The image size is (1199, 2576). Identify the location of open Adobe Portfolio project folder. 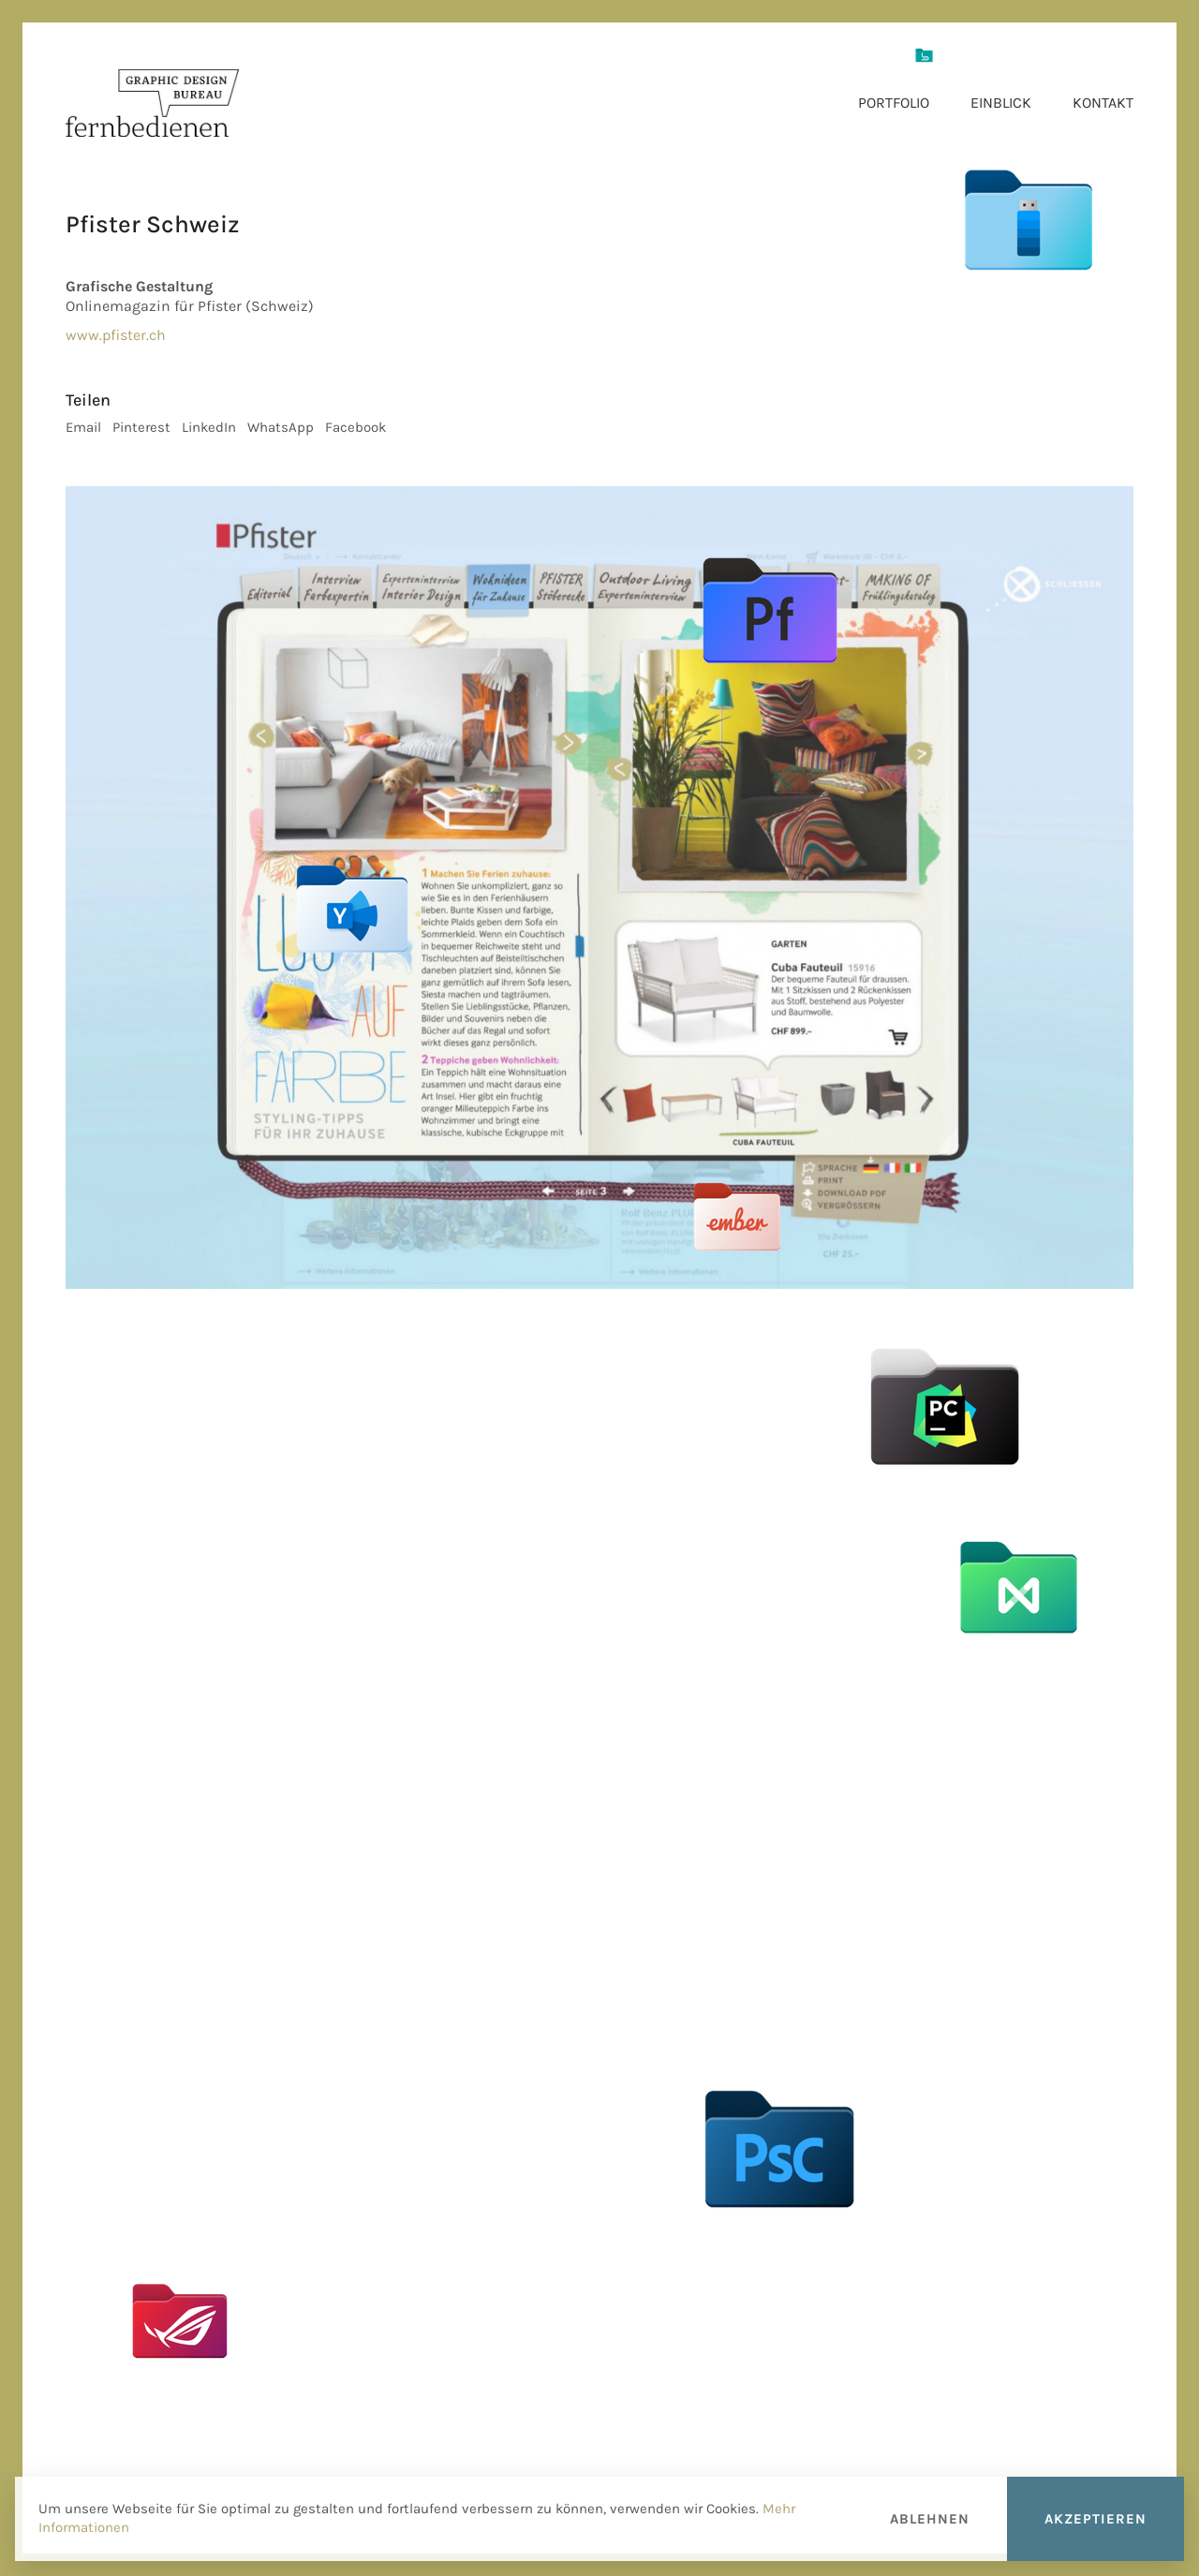
(769, 614).